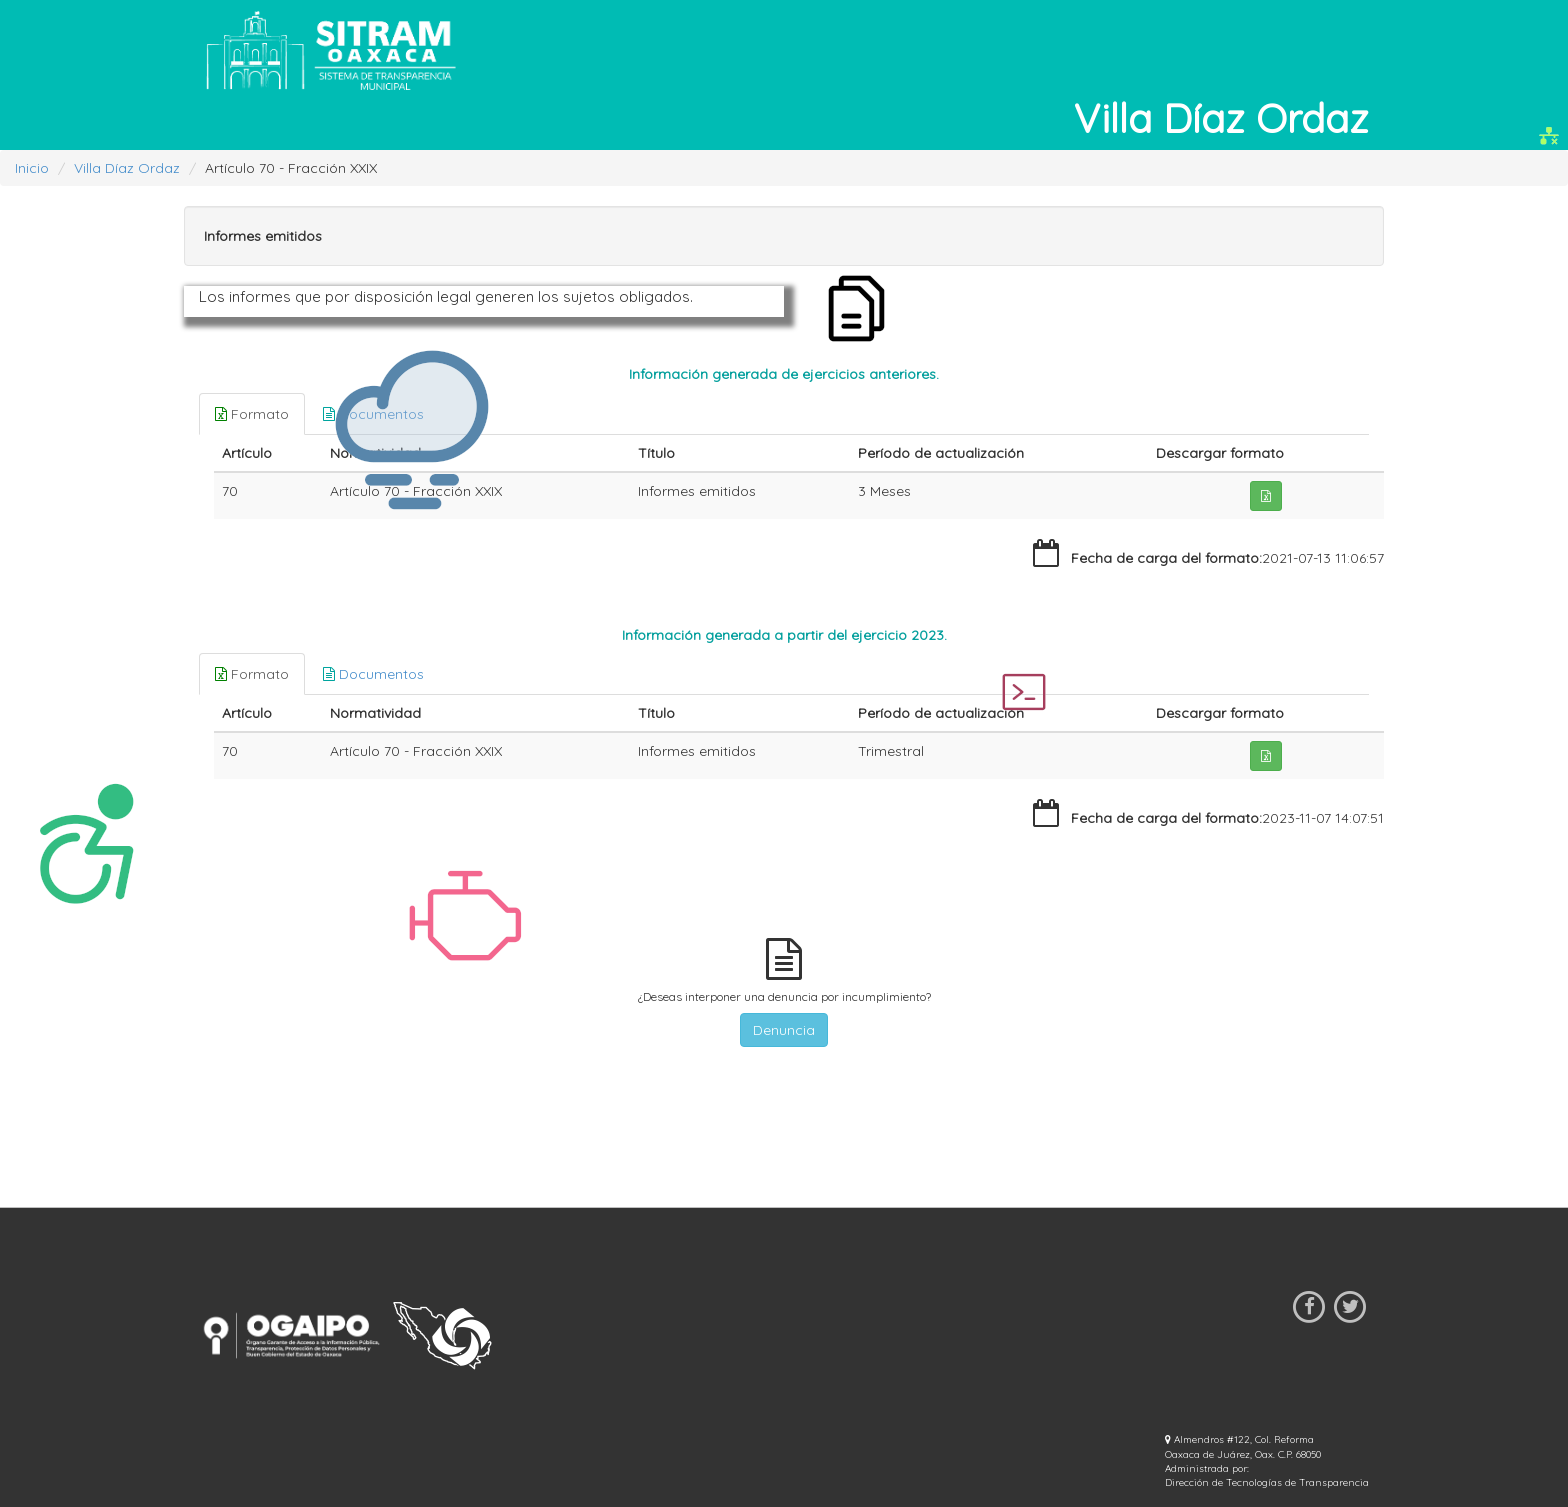 This screenshot has height=1507, width=1568. What do you see at coordinates (856, 308) in the screenshot?
I see `view all files` at bounding box center [856, 308].